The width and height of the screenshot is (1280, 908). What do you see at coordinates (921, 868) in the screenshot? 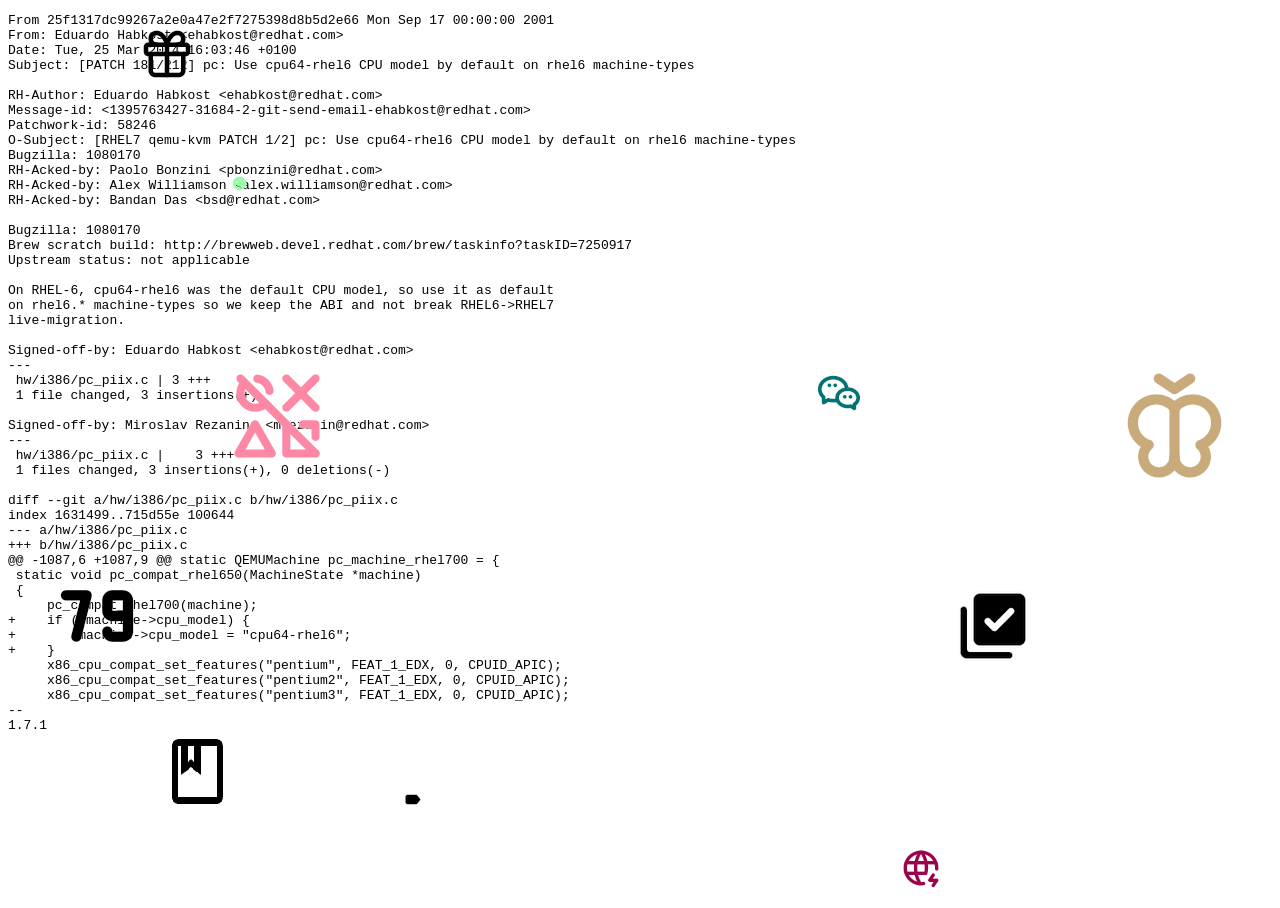
I see `quick access to global network settings` at bounding box center [921, 868].